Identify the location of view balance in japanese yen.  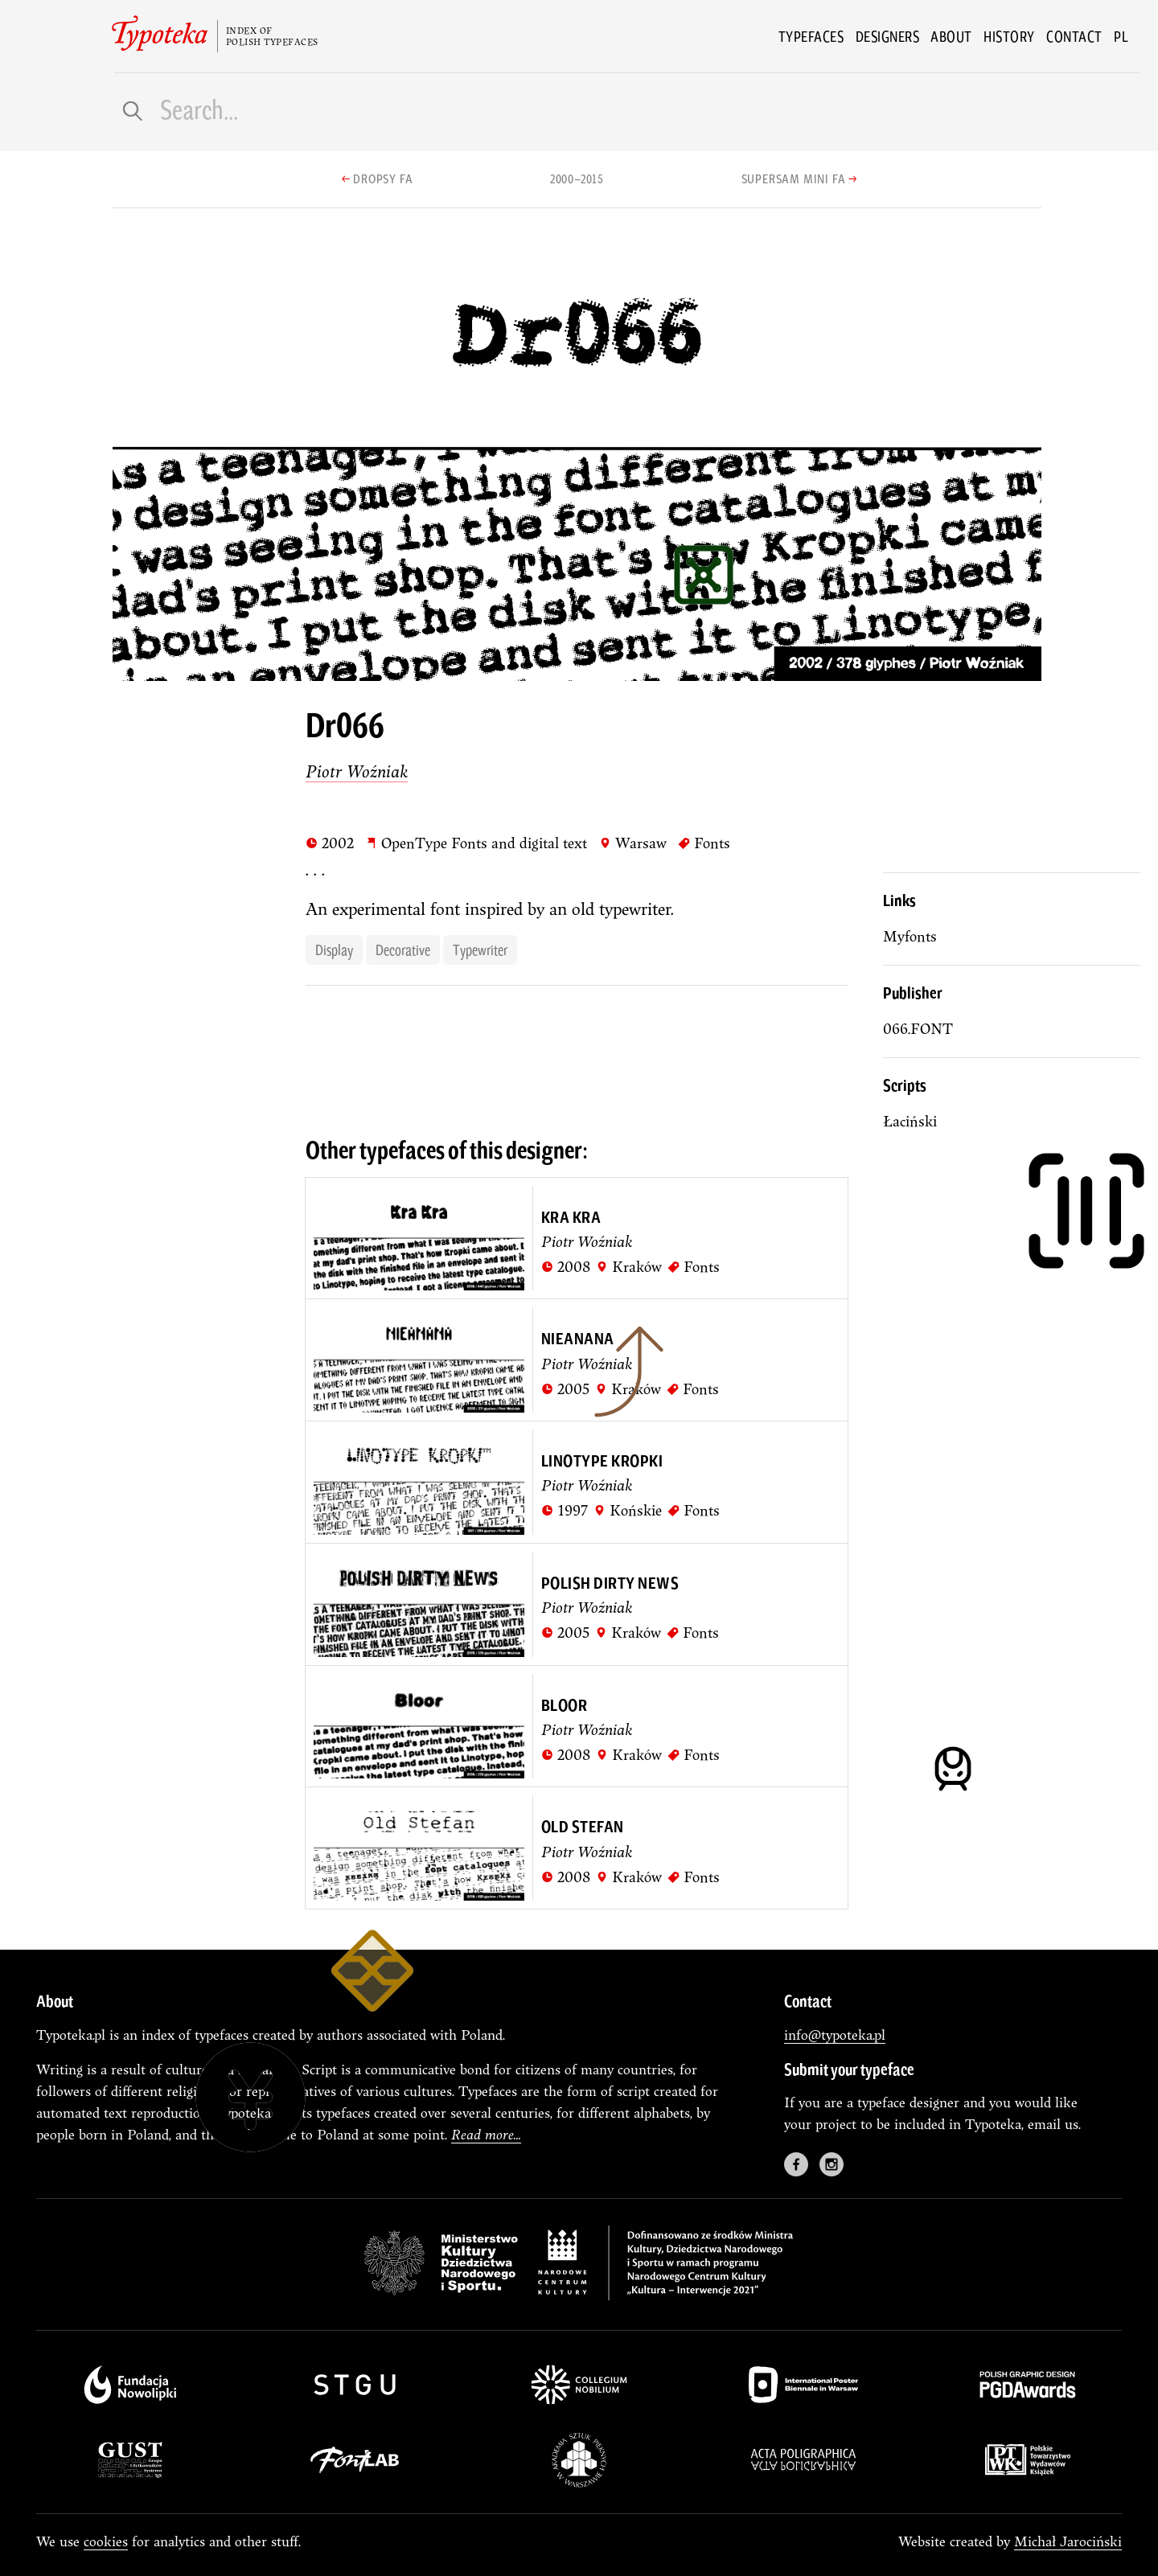
(250, 2097).